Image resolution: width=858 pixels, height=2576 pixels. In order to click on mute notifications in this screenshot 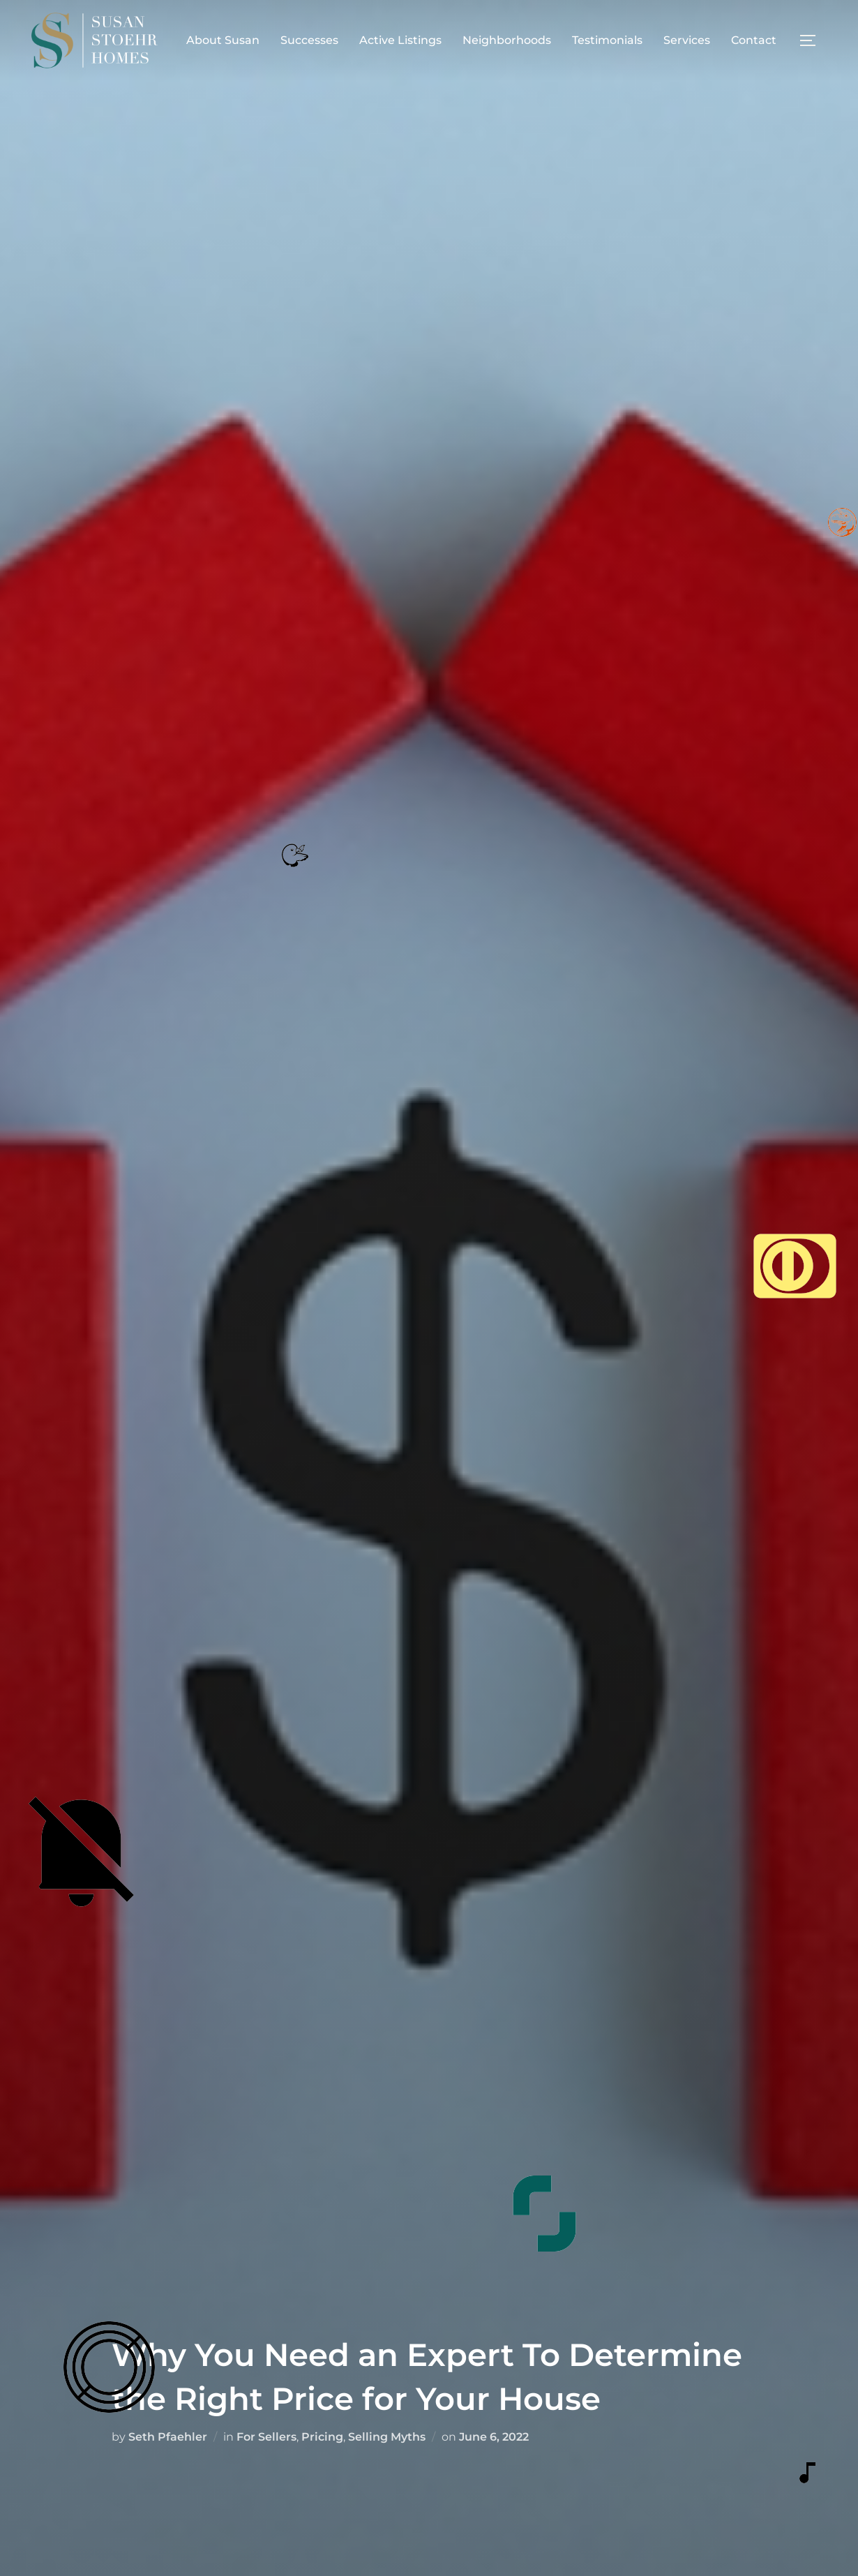, I will do `click(81, 1849)`.